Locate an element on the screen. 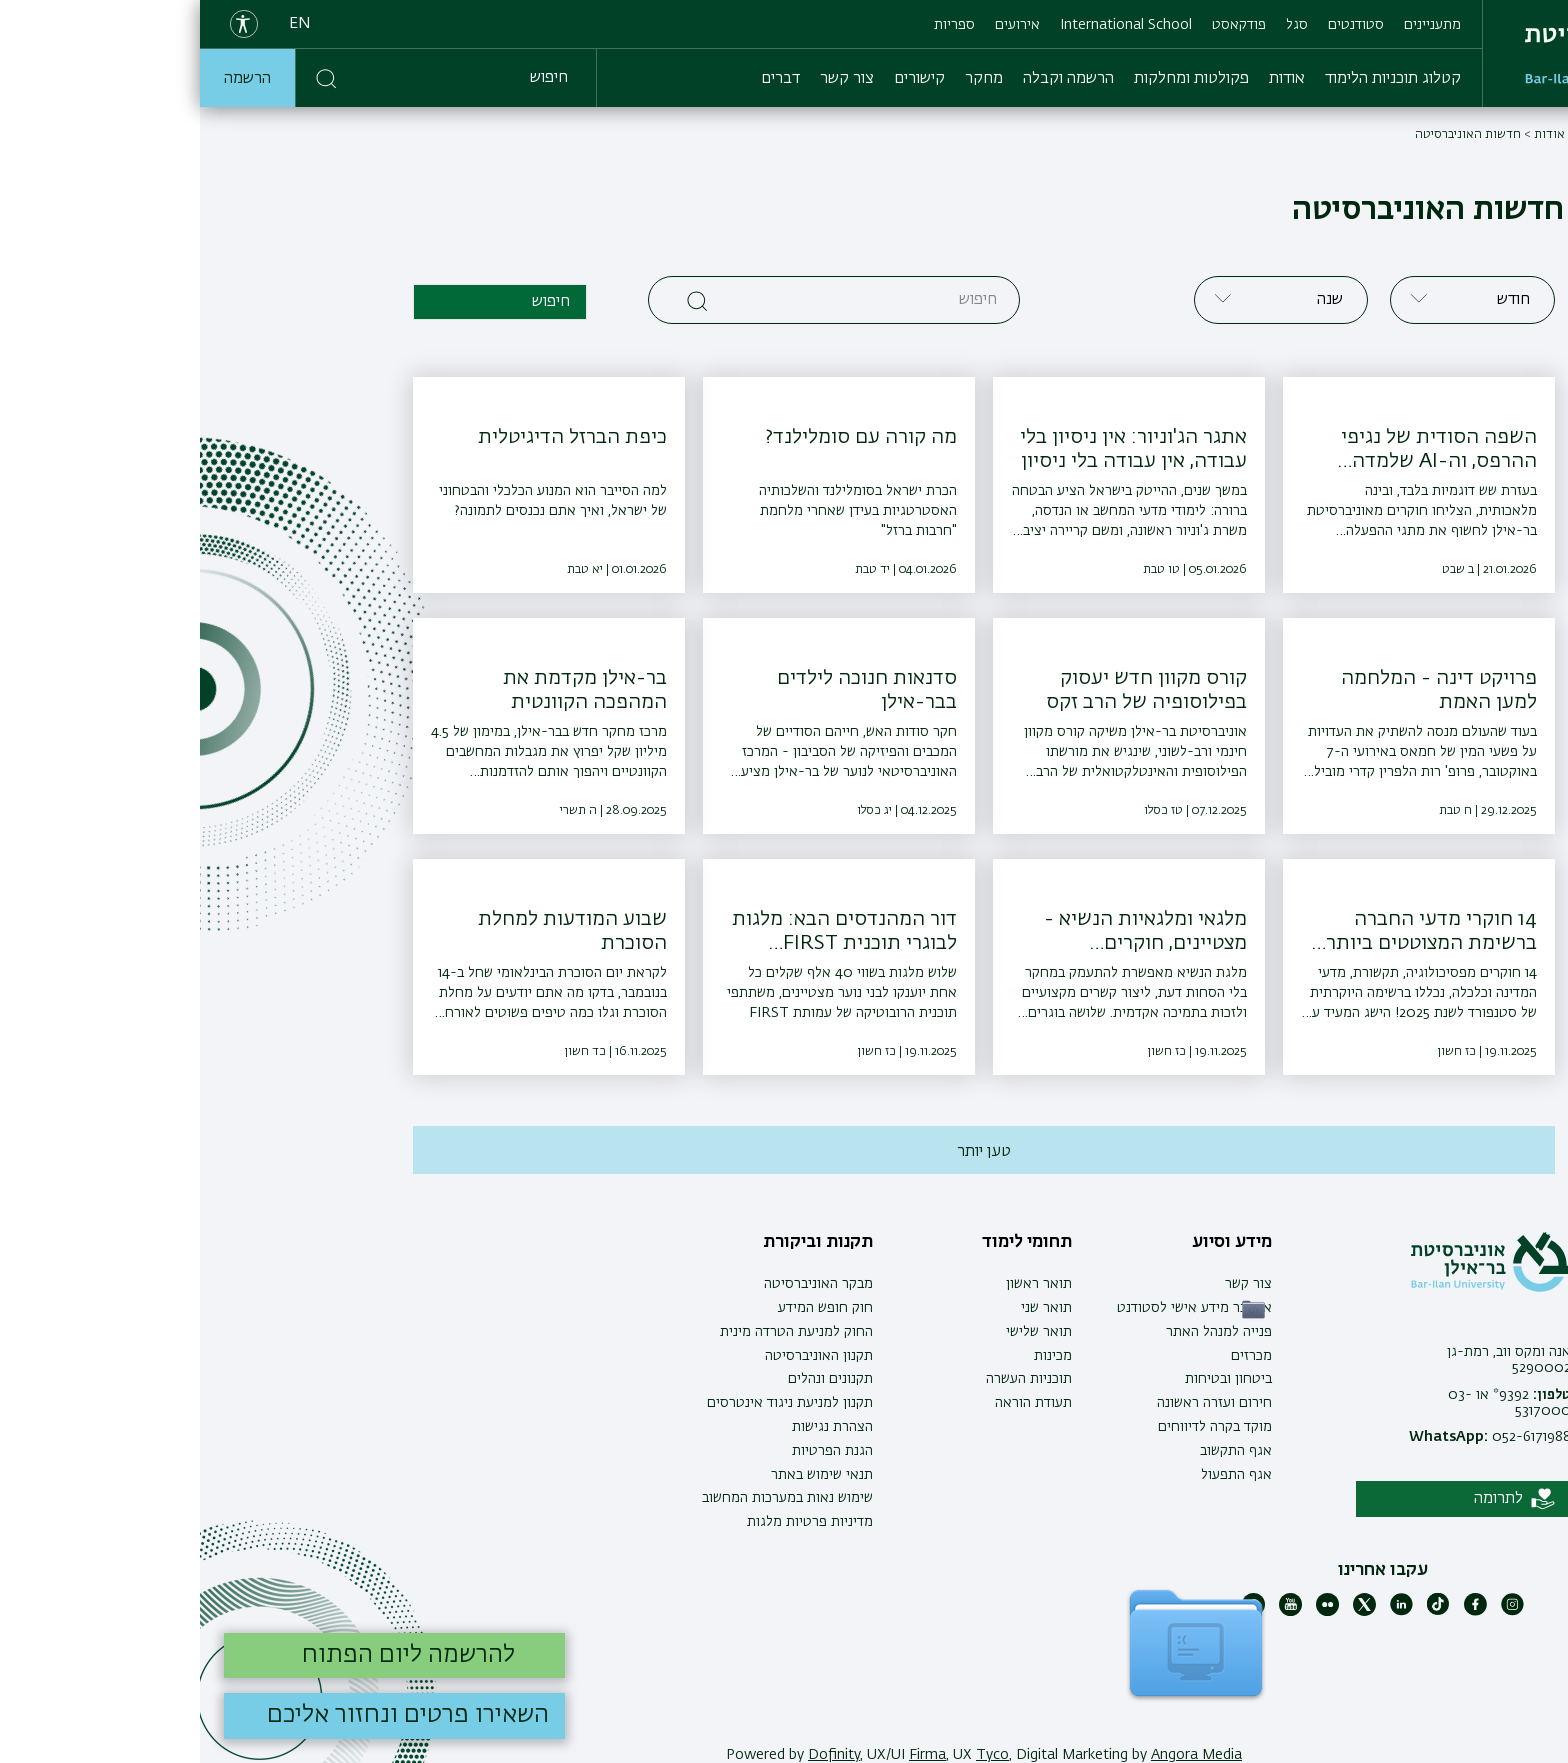  open your code projects folder is located at coordinates (1253, 1309).